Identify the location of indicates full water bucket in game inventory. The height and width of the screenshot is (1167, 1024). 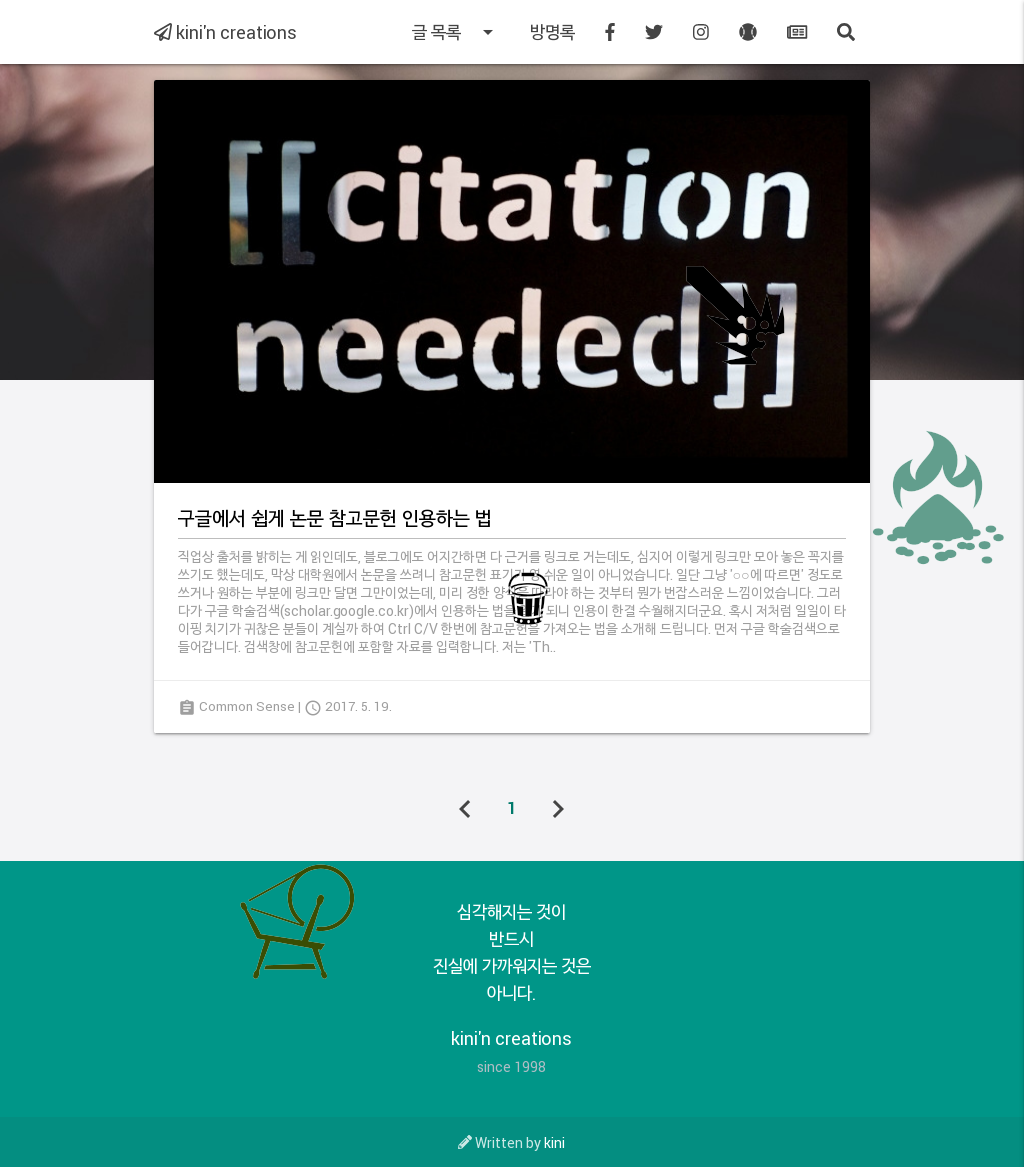
(528, 597).